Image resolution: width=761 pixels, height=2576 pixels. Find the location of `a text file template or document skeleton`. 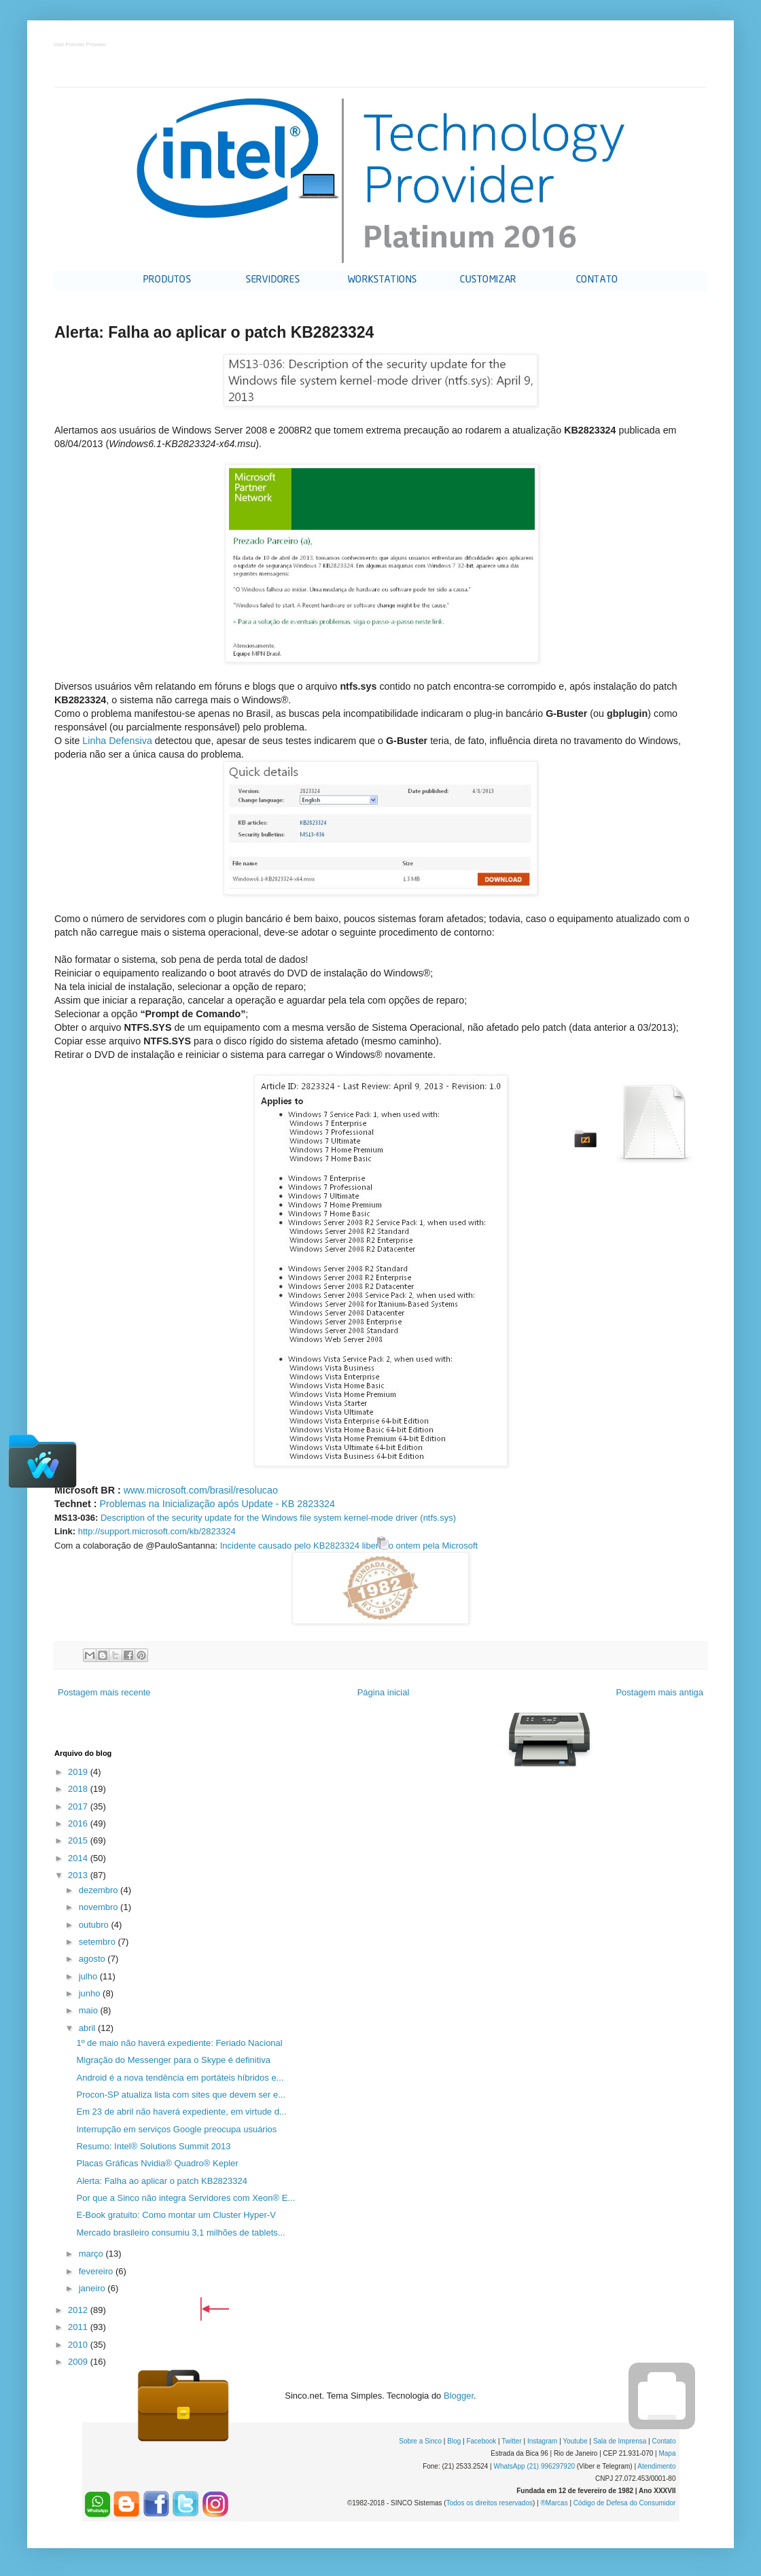

a text file template or document skeleton is located at coordinates (656, 1122).